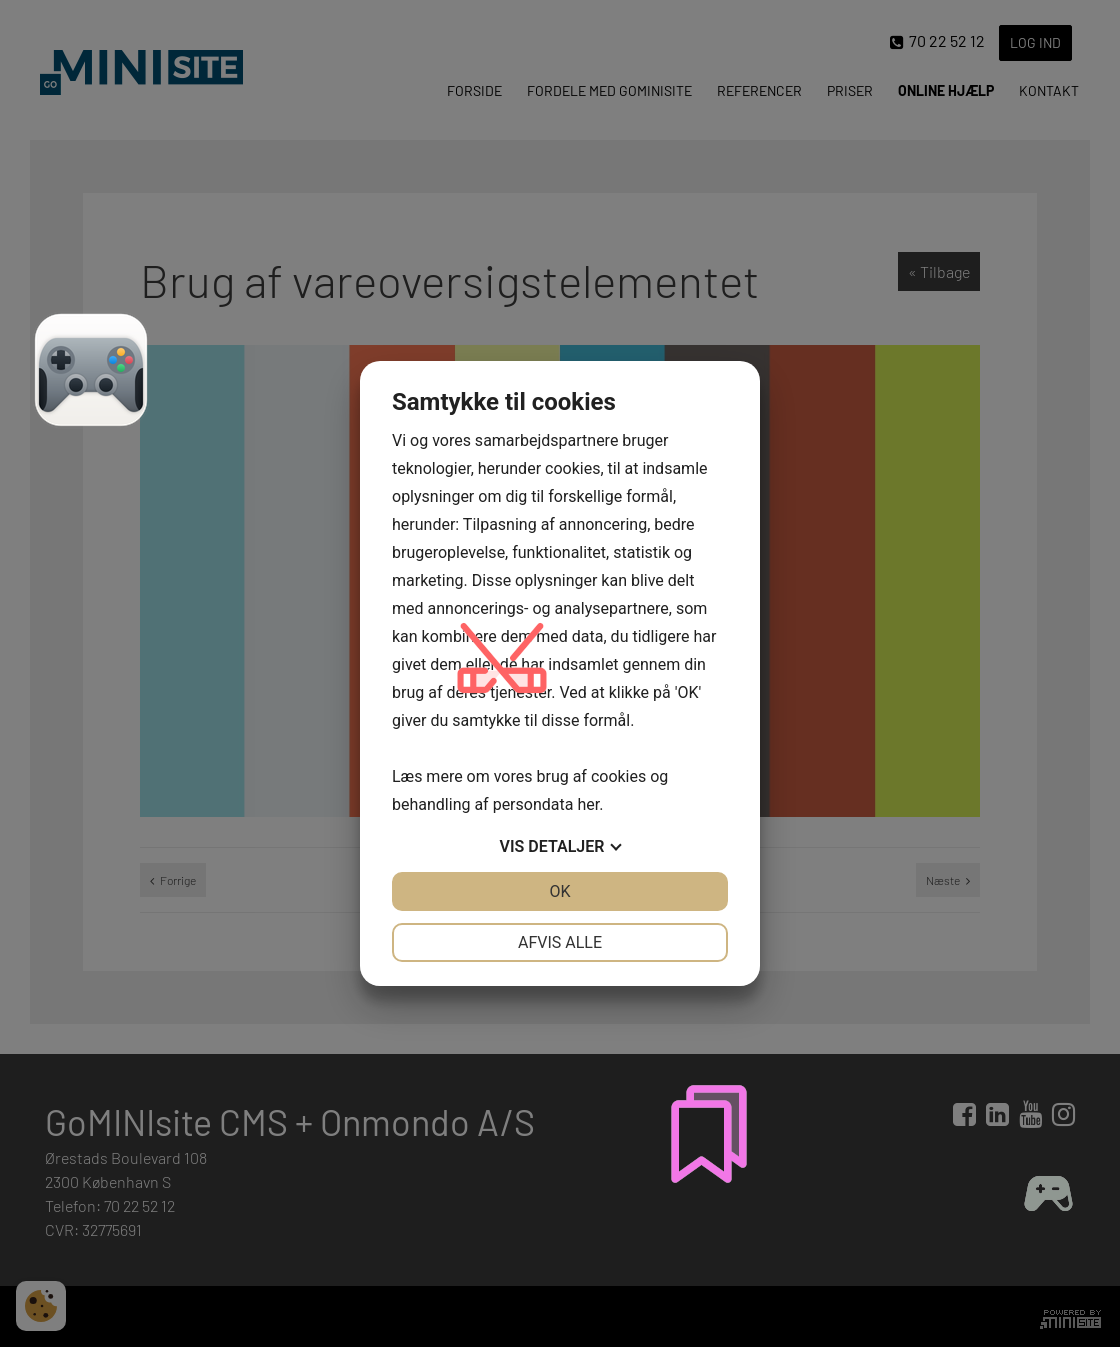 The image size is (1120, 1347). I want to click on view hockey scores and updates, so click(502, 658).